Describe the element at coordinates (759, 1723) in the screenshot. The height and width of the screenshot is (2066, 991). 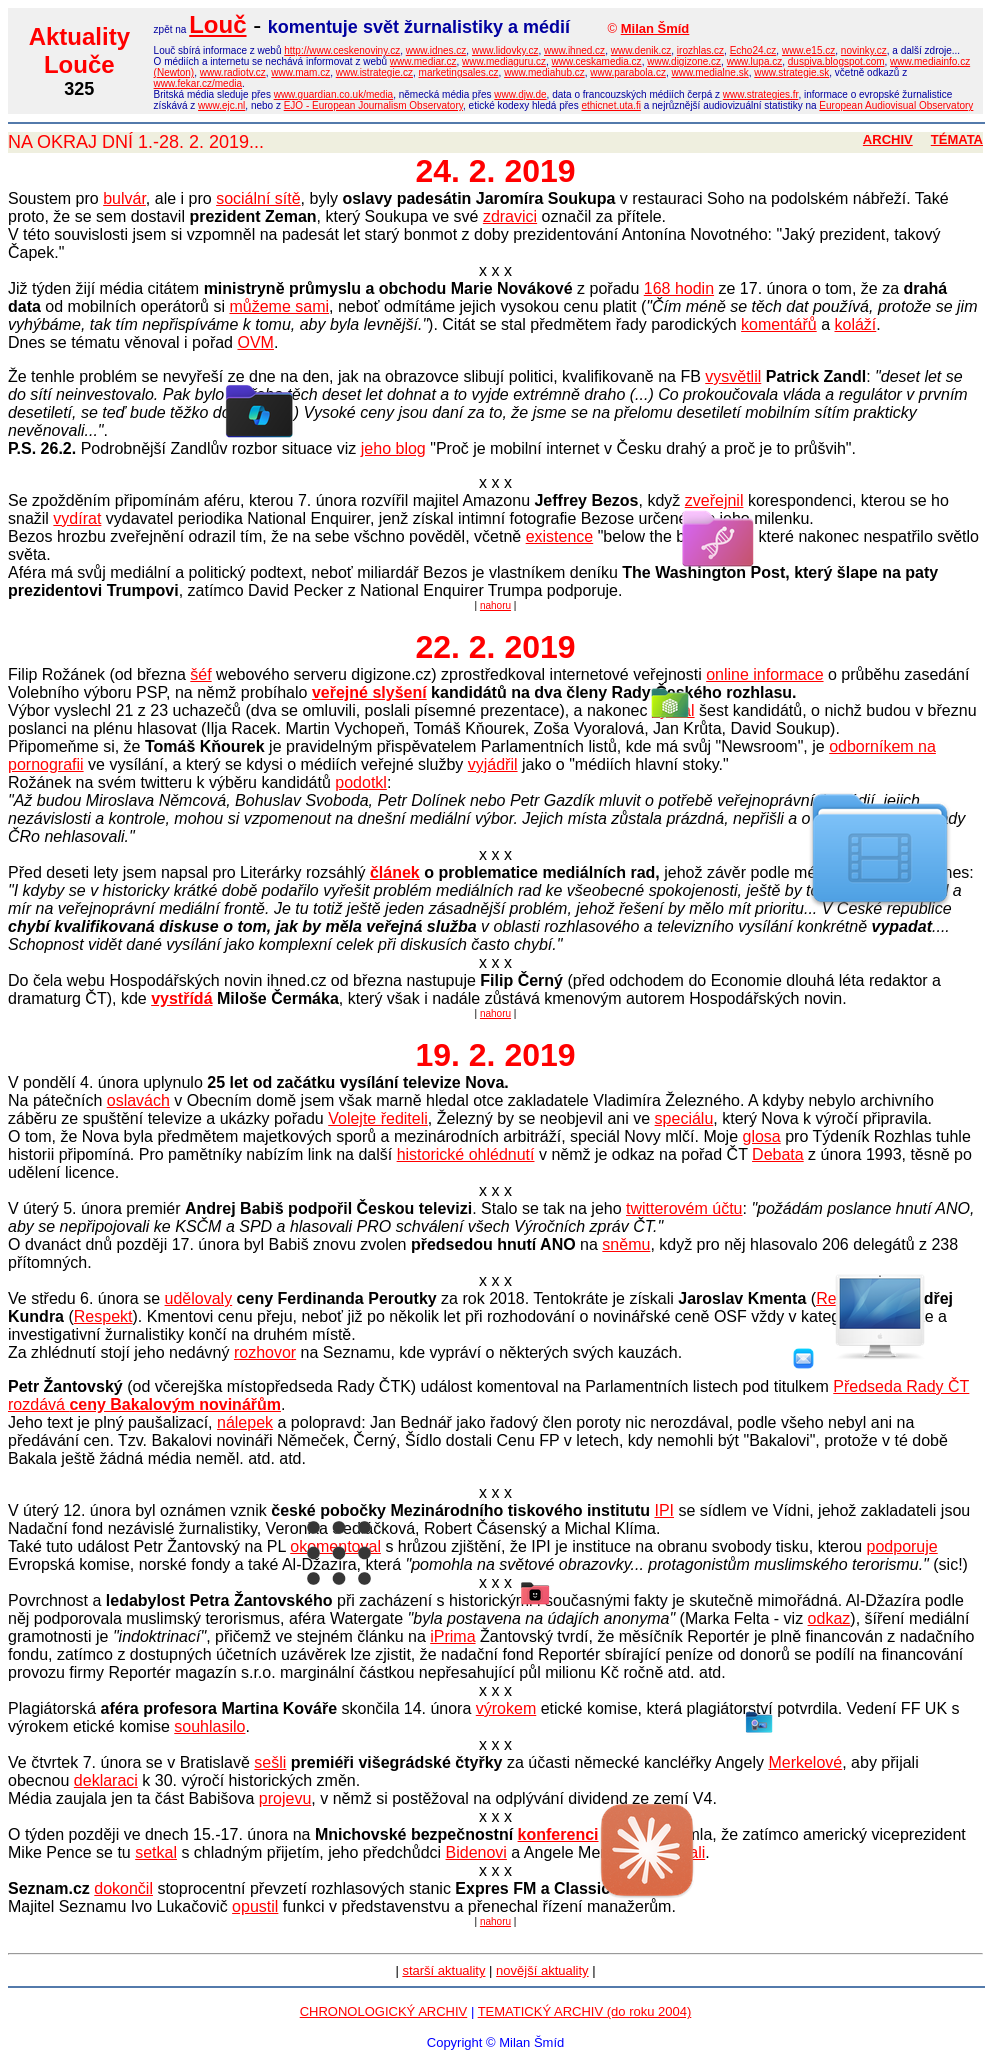
I see `open video recordings folder` at that location.